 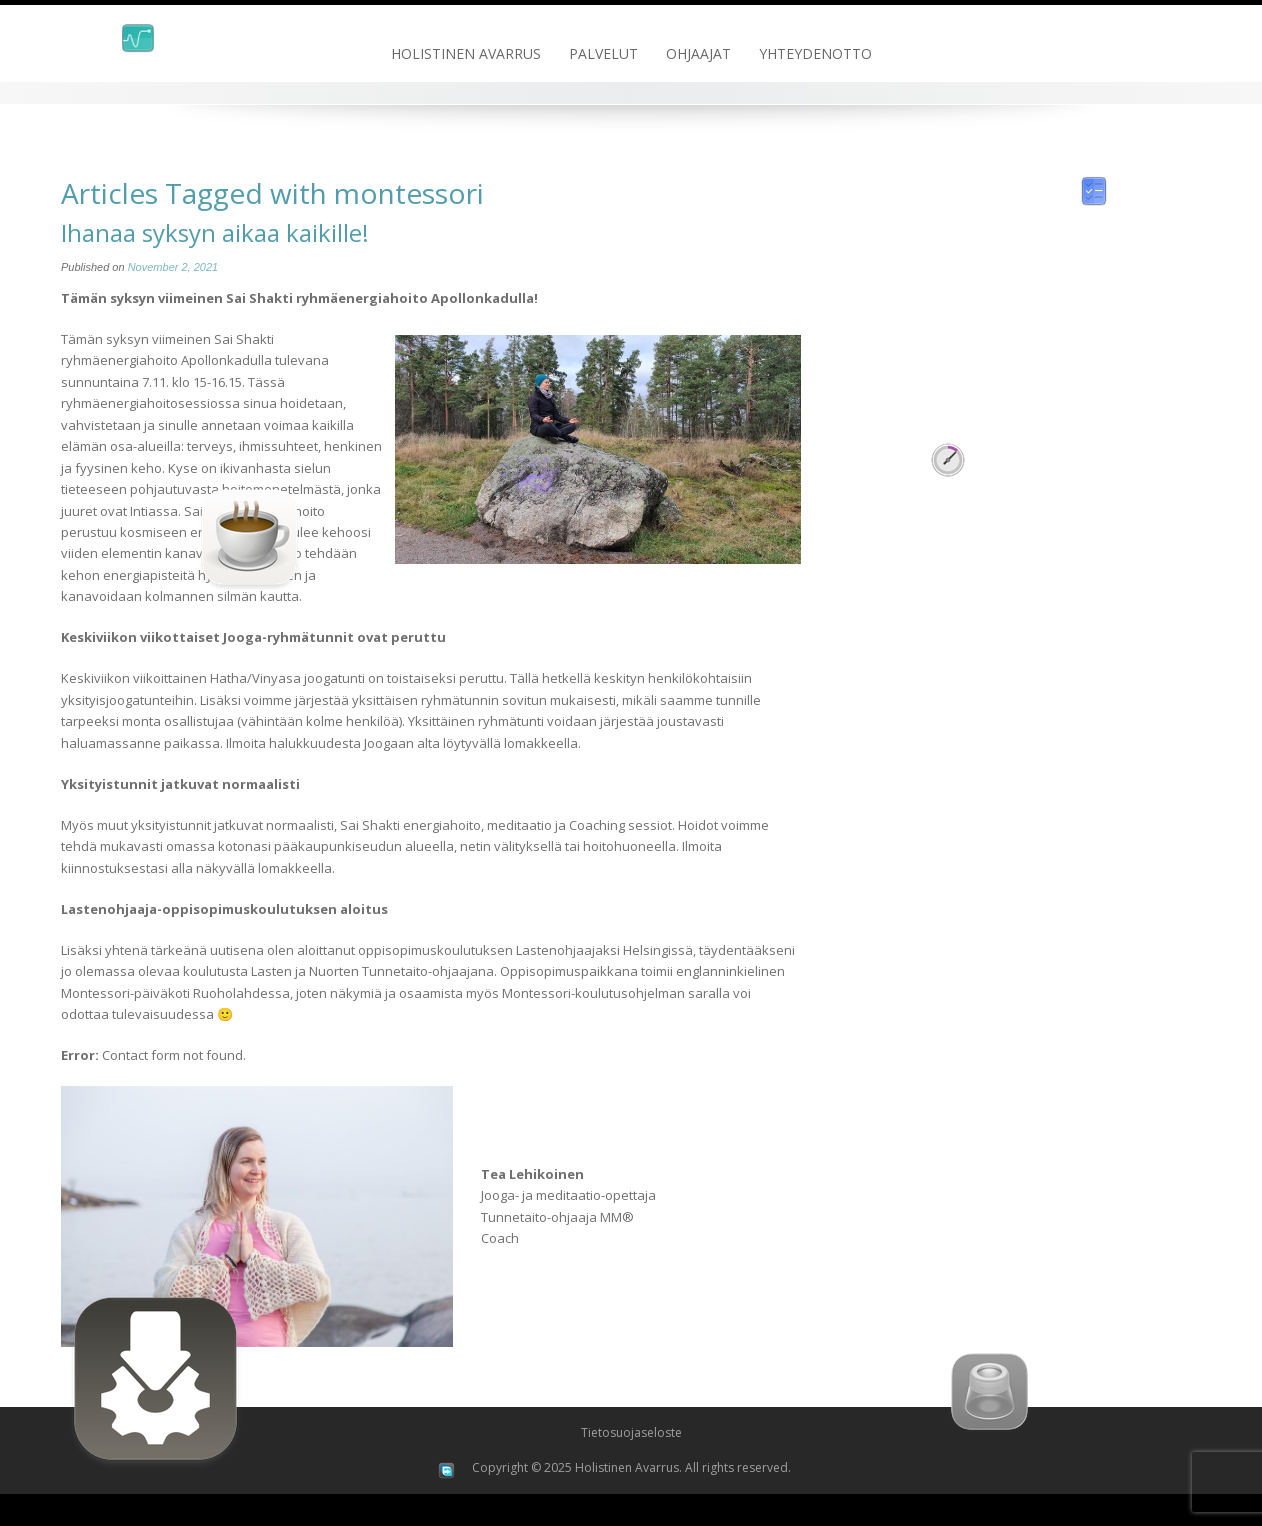 I want to click on open your bookmarks or saved items app, so click(x=1094, y=191).